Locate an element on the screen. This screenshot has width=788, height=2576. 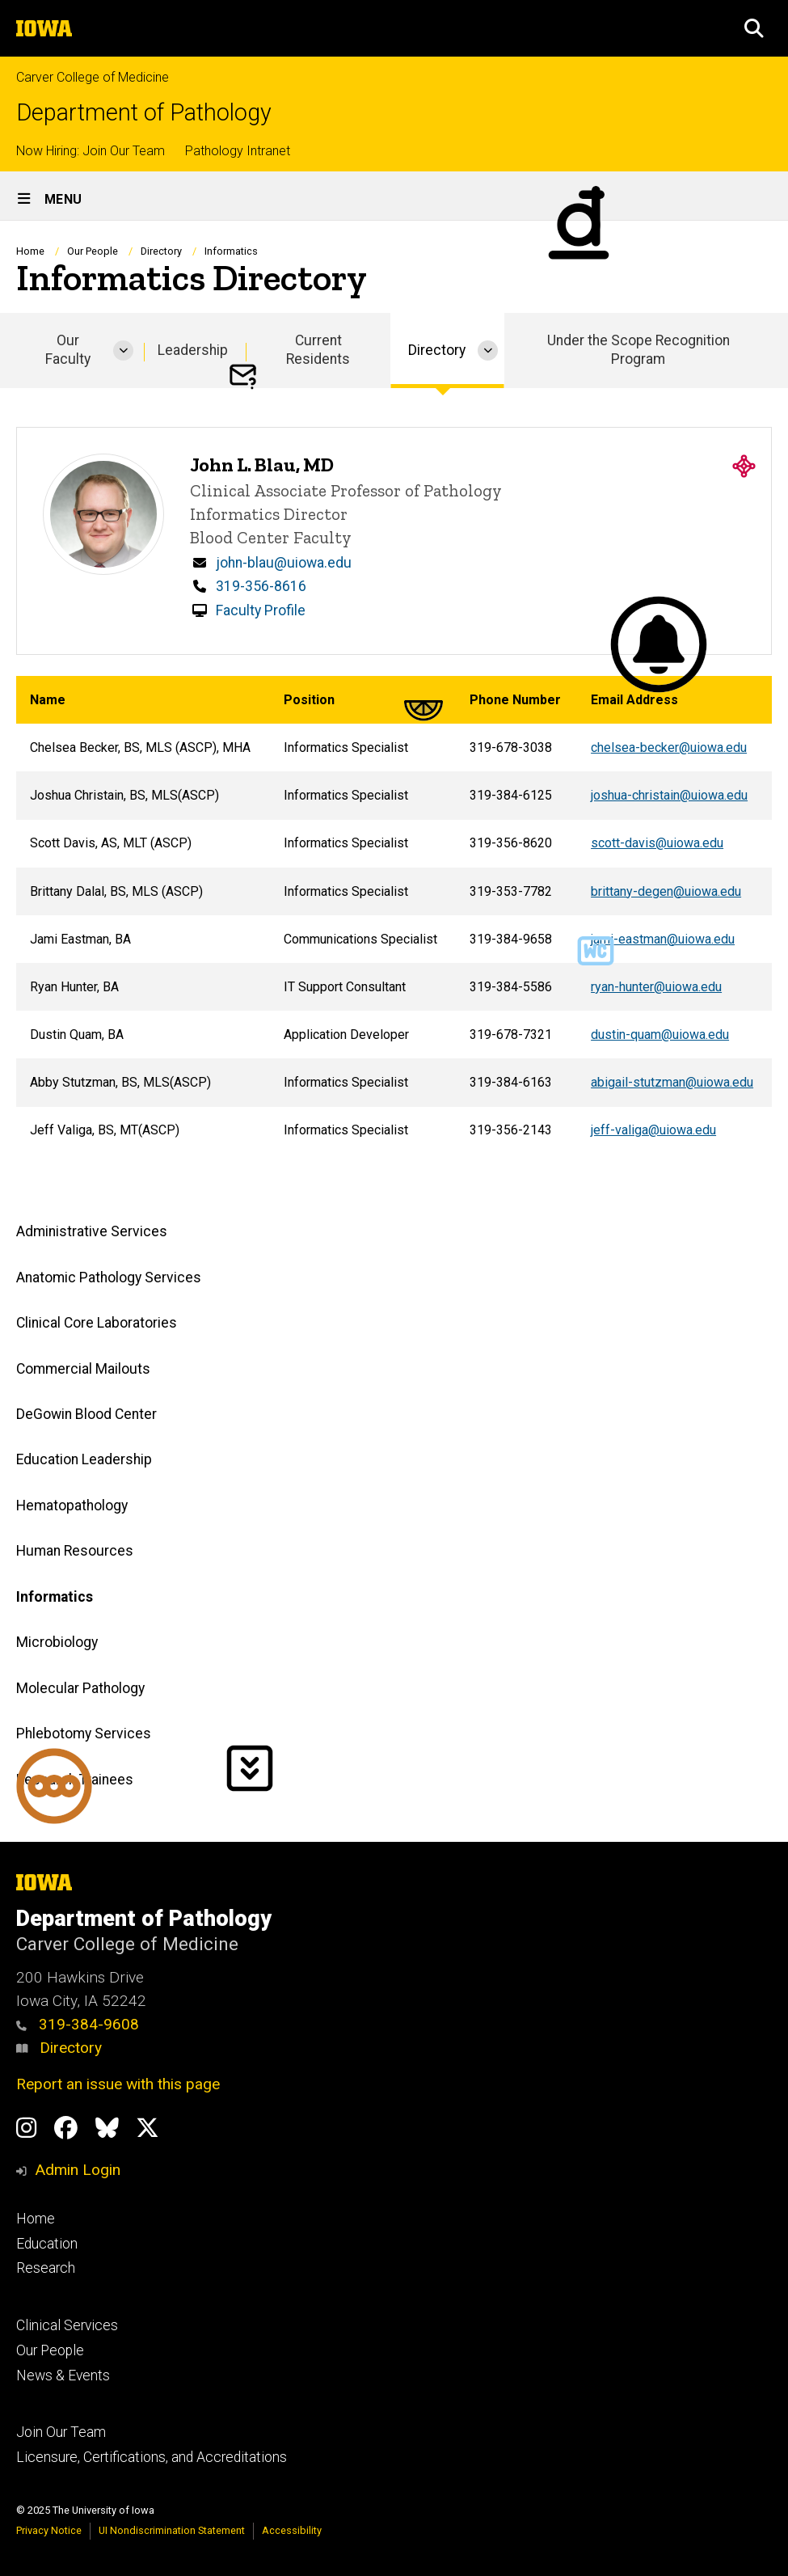
collapse or minimize content section is located at coordinates (250, 1768).